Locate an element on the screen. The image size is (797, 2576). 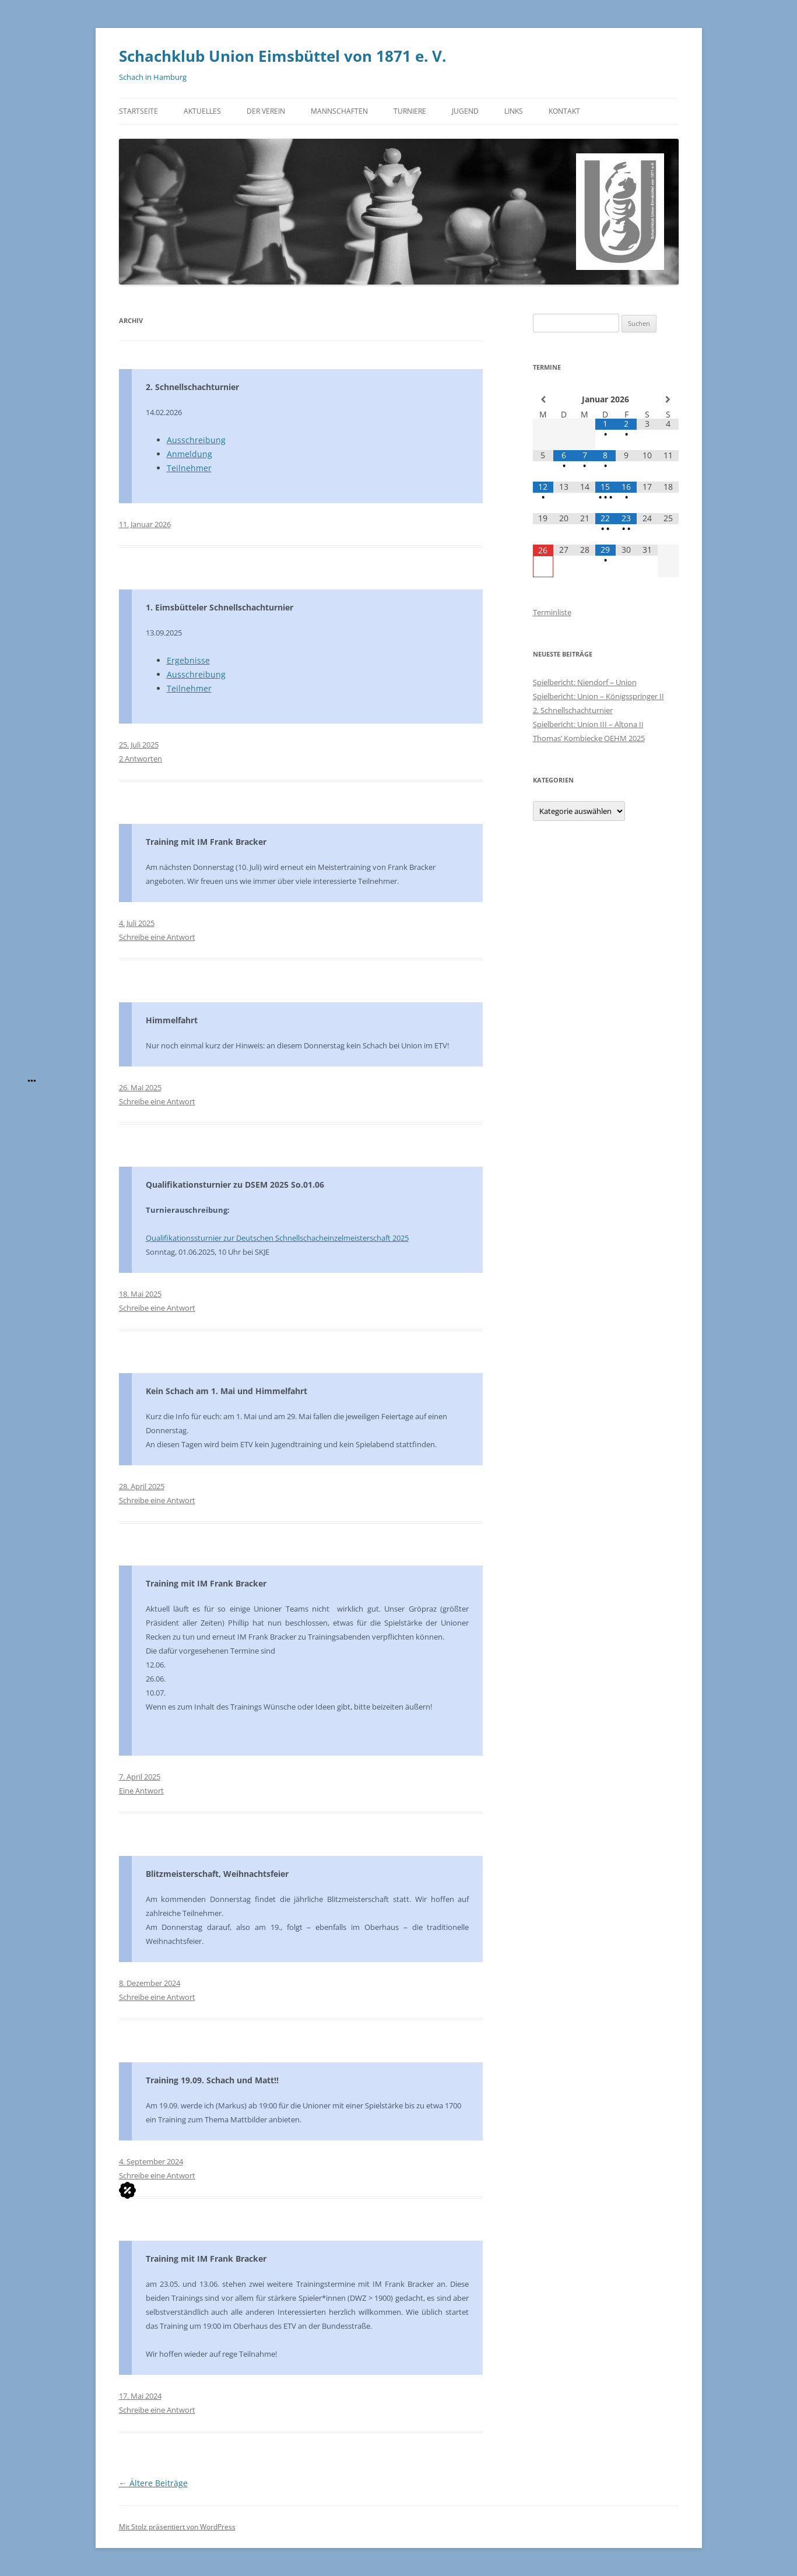
enter or manage your password is located at coordinates (31, 1080).